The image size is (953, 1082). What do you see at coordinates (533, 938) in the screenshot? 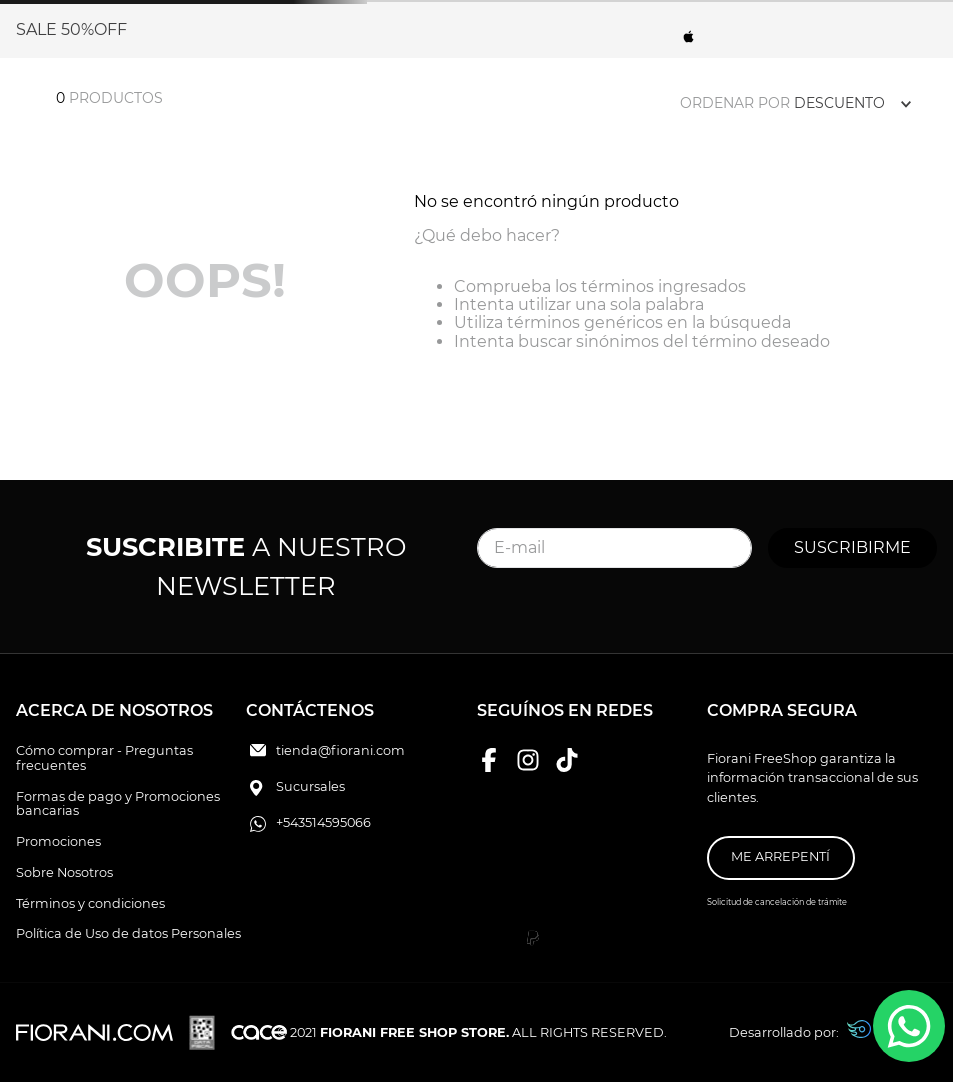
I see `pay with PayPal` at bounding box center [533, 938].